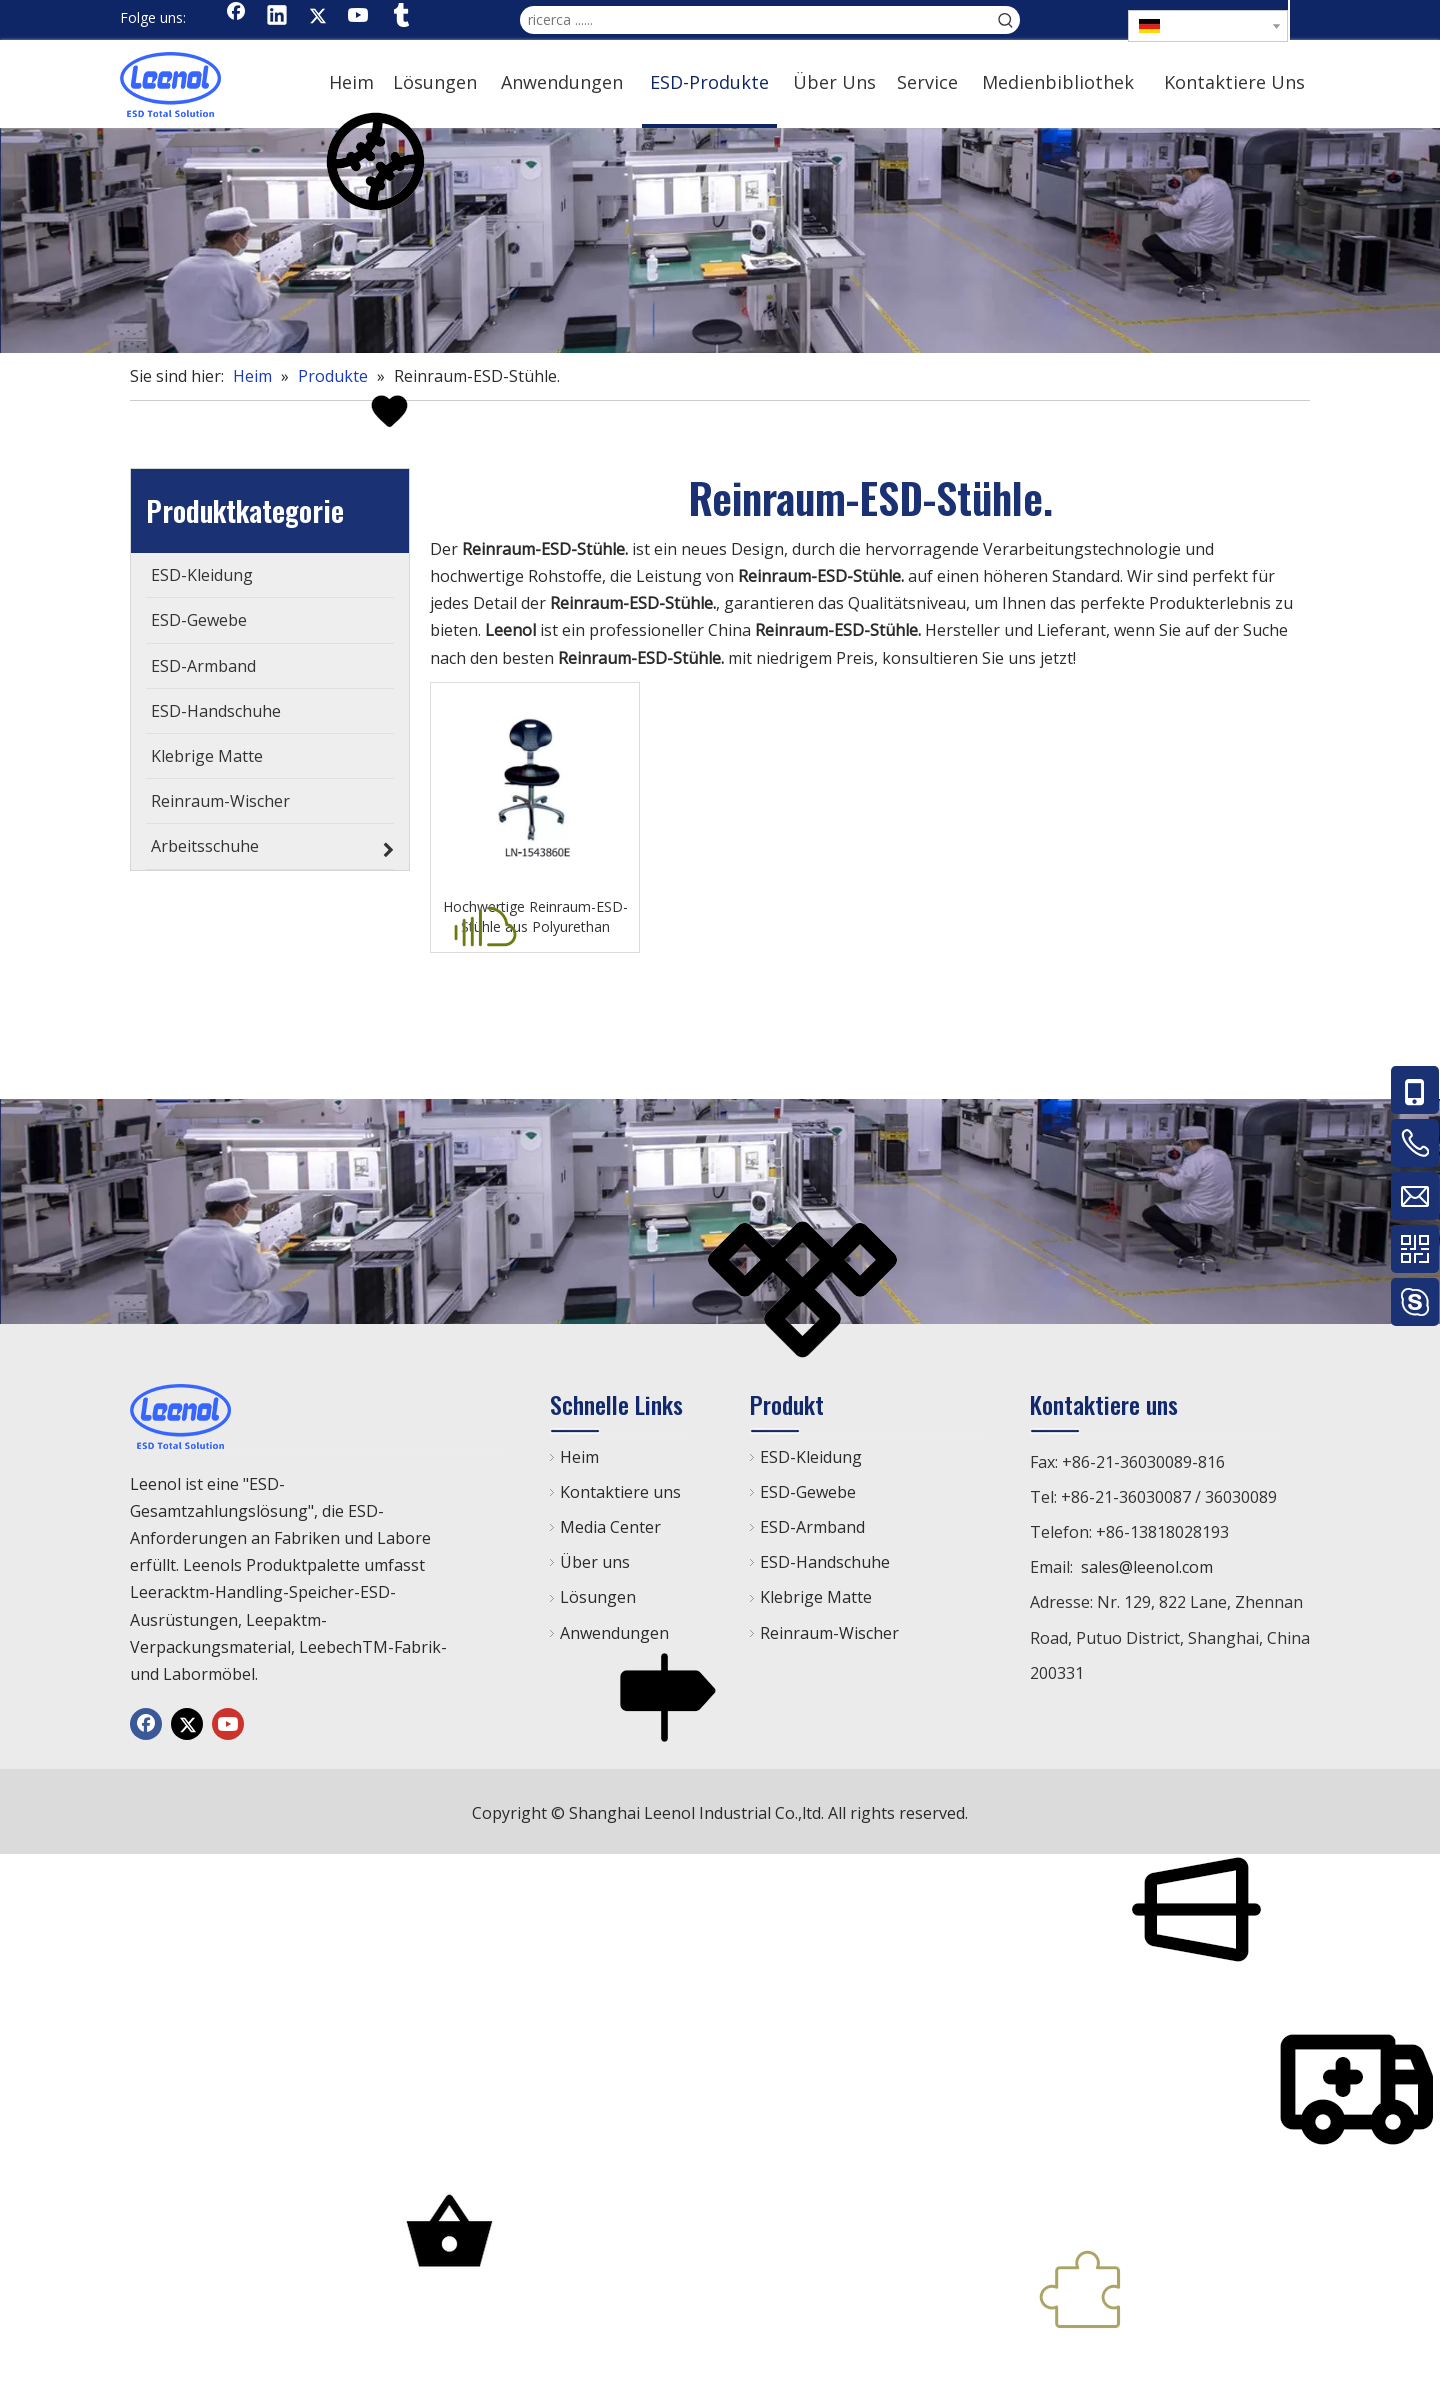 Image resolution: width=1440 pixels, height=2392 pixels. I want to click on open SoundCloud app, so click(484, 928).